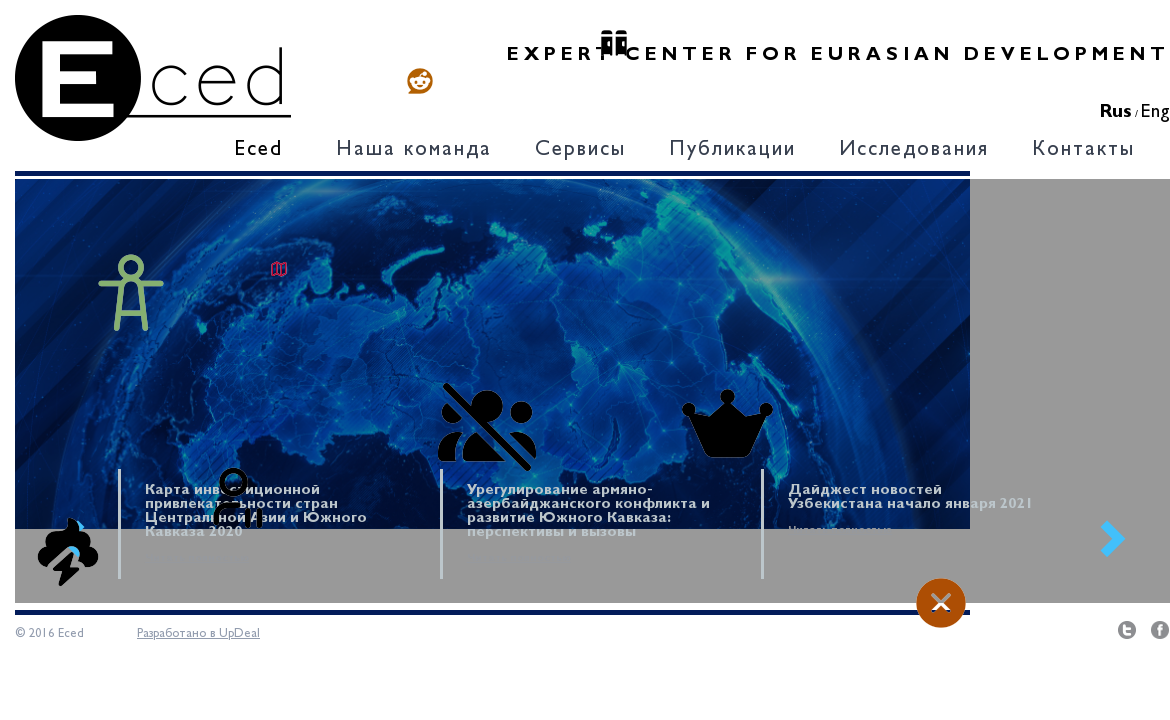  I want to click on close or dismiss a modal or dialog, so click(941, 603).